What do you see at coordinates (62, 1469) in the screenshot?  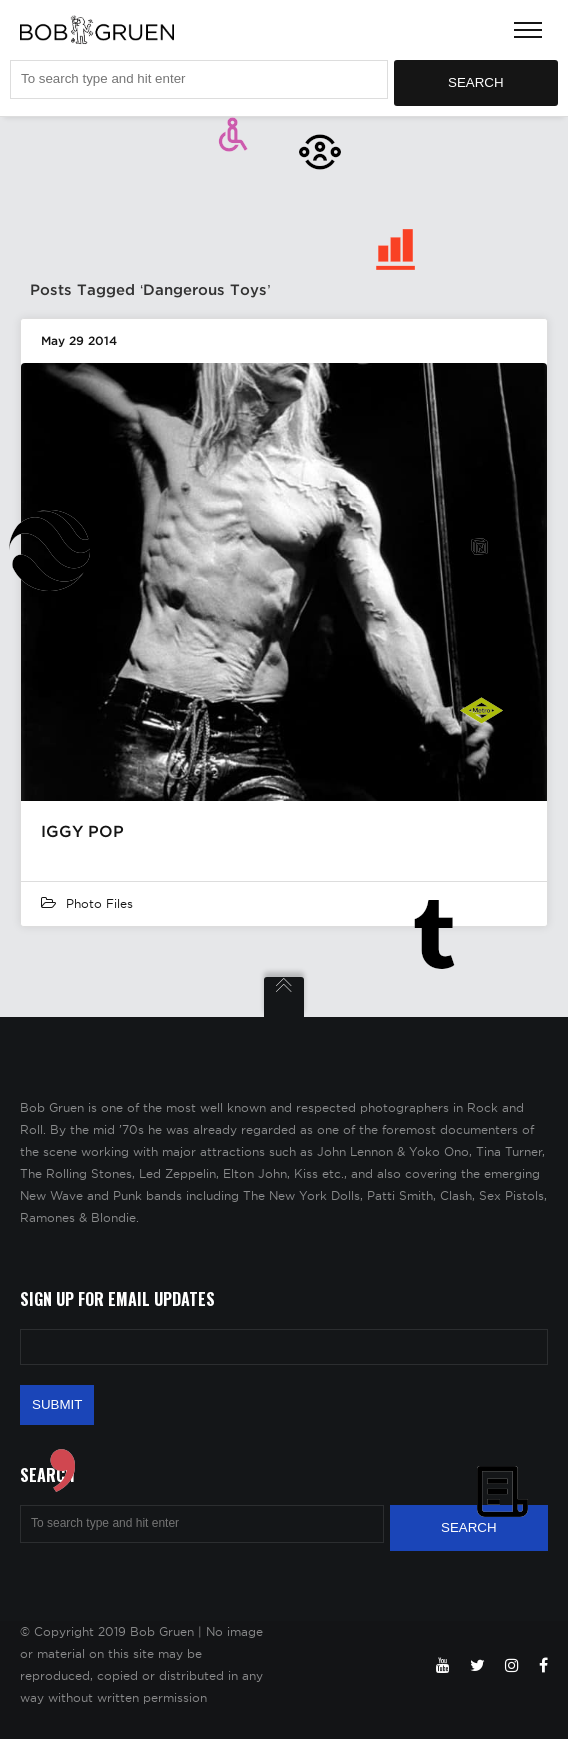 I see `insert a closing quotation mark` at bounding box center [62, 1469].